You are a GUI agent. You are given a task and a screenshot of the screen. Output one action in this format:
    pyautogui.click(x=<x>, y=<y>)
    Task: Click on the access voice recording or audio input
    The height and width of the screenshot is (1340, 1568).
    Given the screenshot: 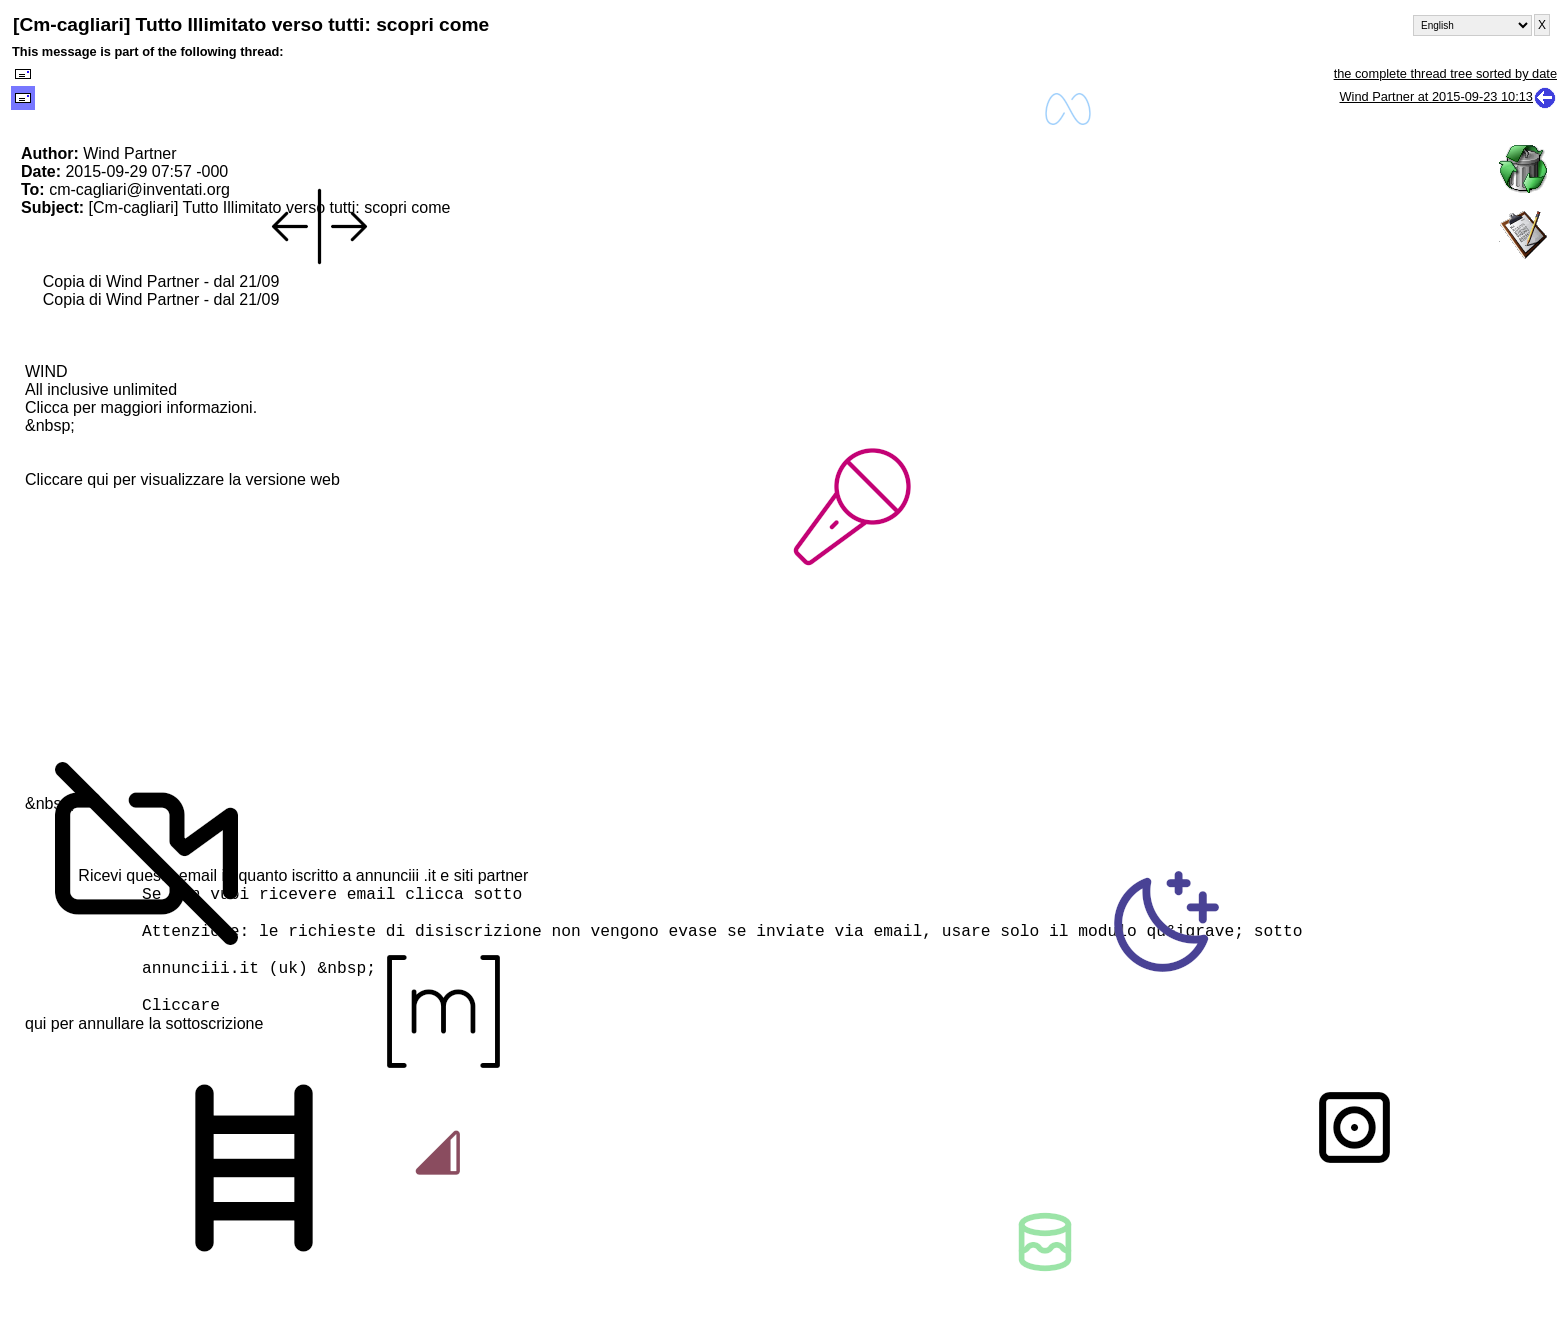 What is the action you would take?
    pyautogui.click(x=850, y=509)
    